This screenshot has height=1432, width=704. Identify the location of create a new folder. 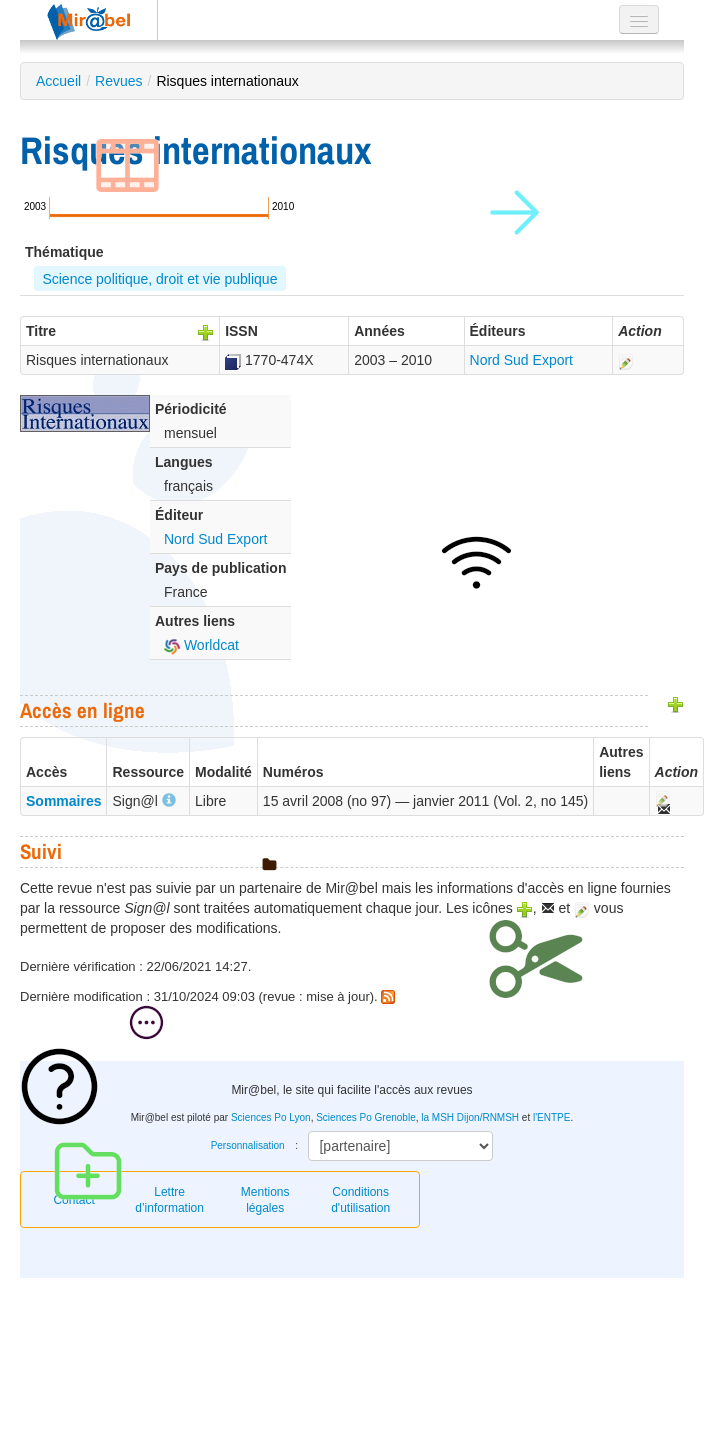
(88, 1171).